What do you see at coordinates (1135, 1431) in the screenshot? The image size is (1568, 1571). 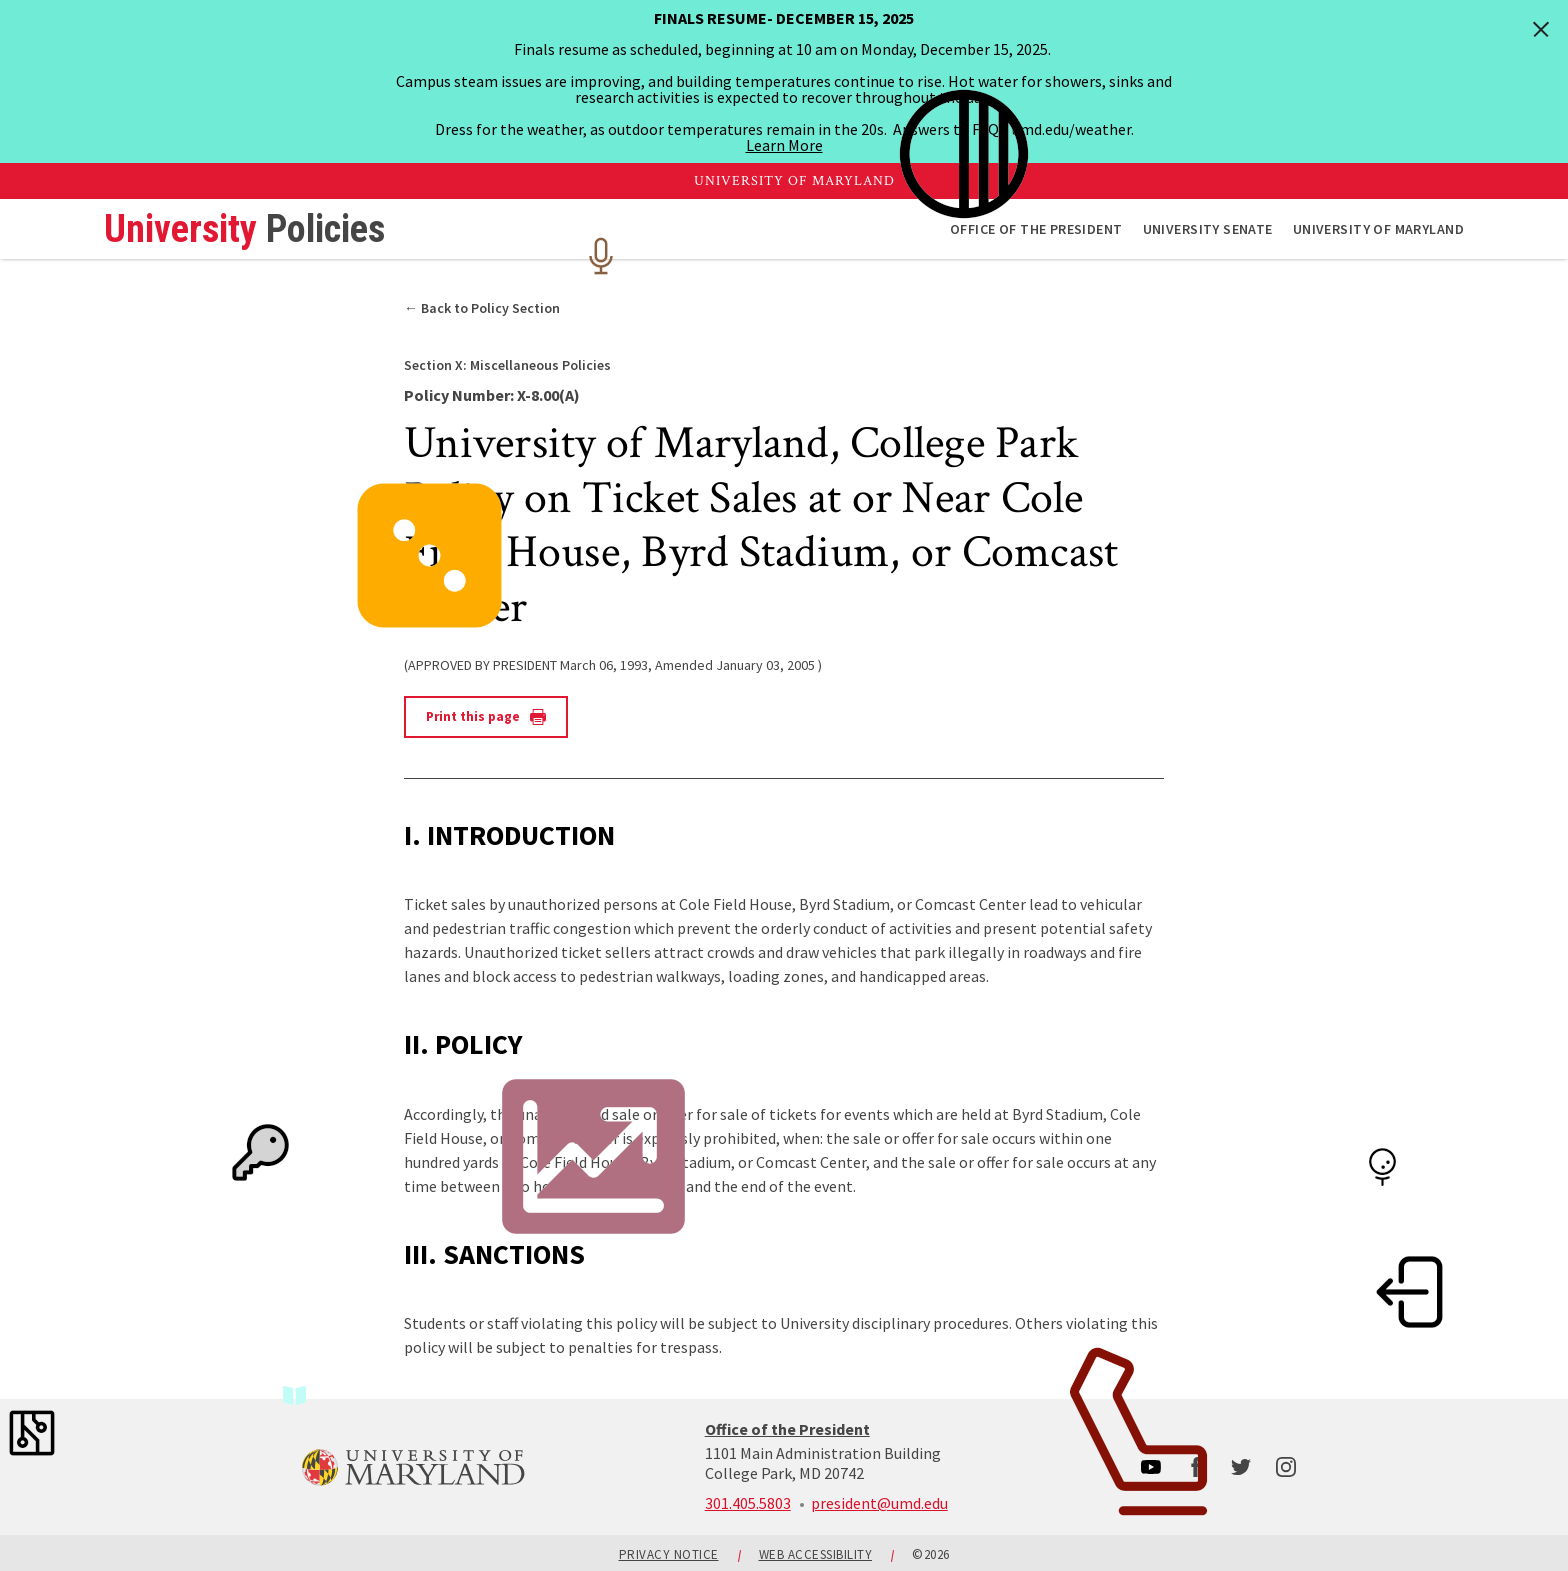 I see `select or reserve a seat` at bounding box center [1135, 1431].